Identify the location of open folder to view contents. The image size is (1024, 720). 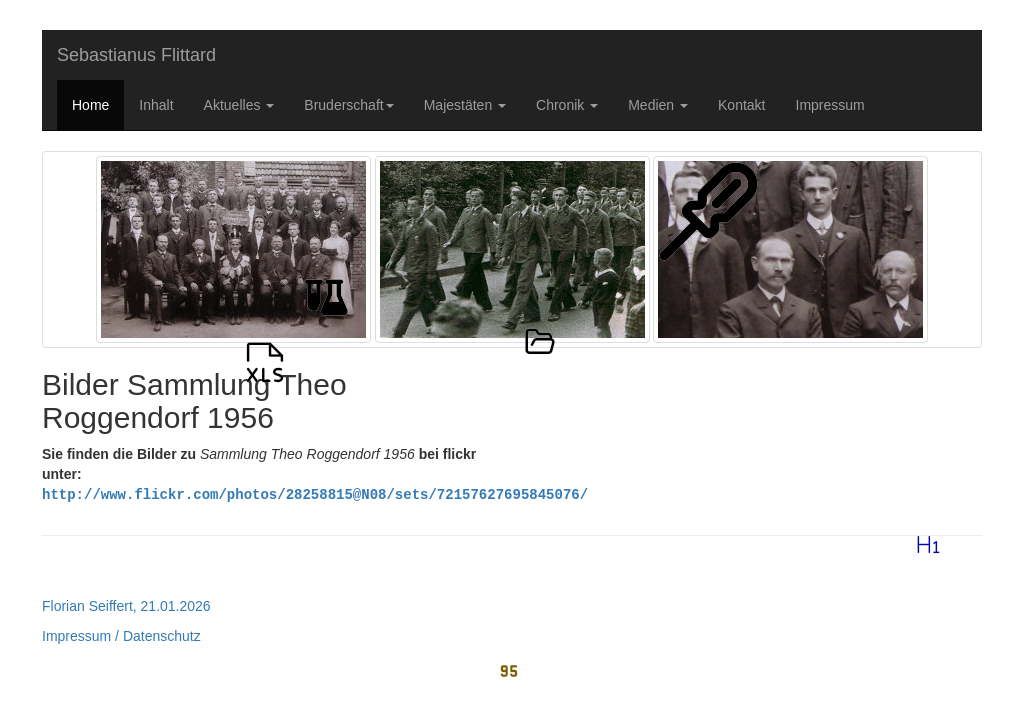
(540, 342).